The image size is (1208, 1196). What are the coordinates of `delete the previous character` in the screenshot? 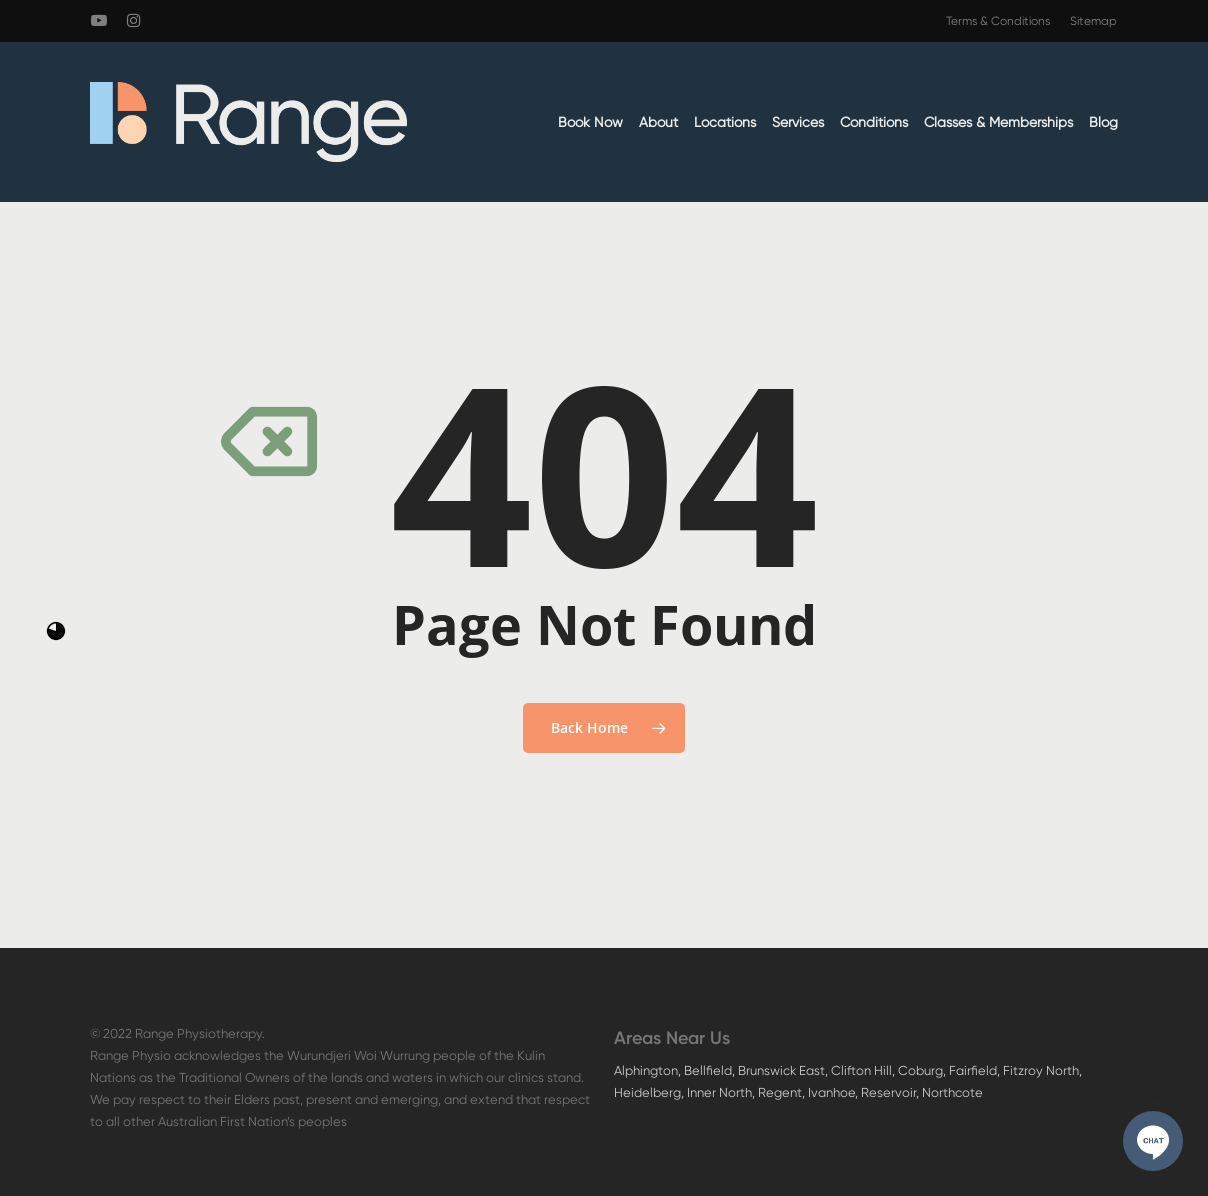 It's located at (267, 441).